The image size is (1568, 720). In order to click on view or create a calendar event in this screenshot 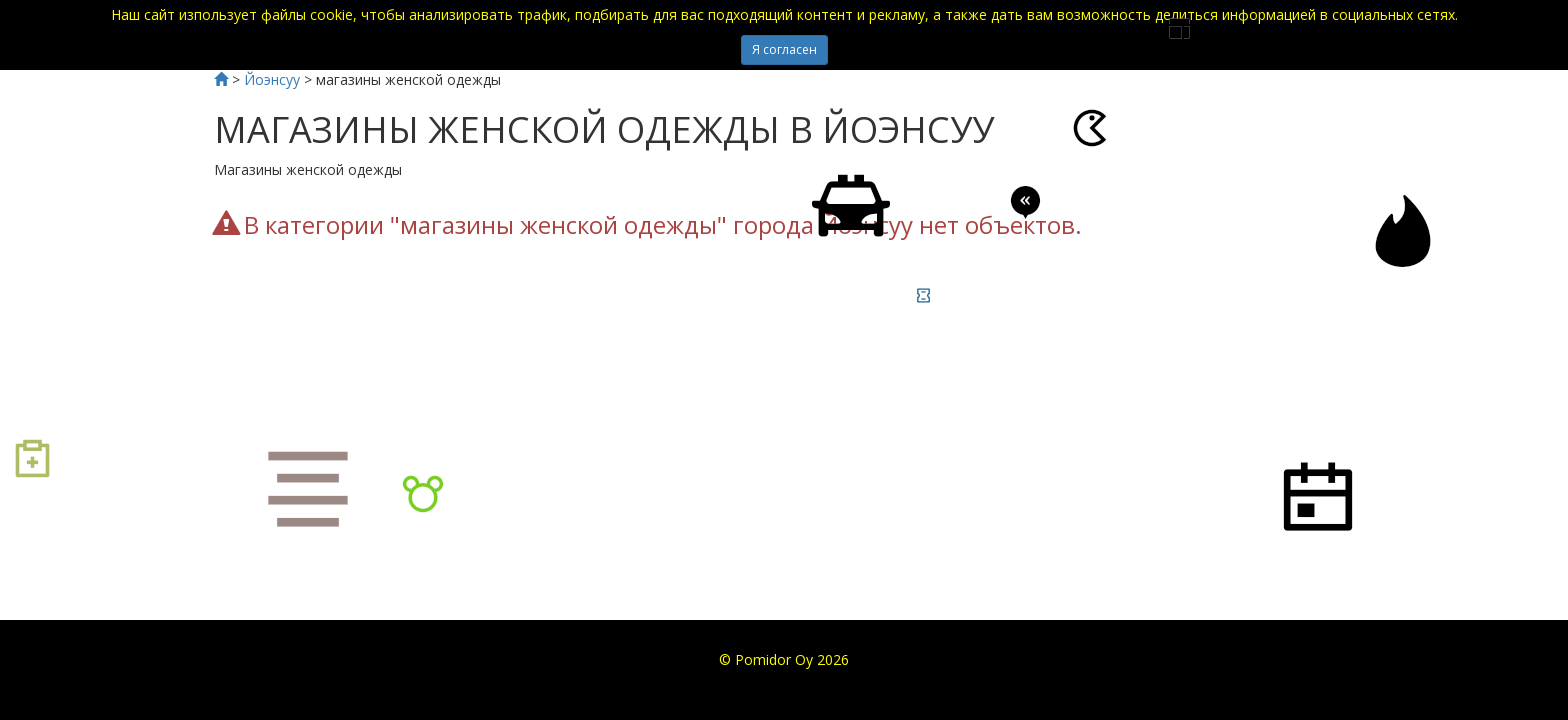, I will do `click(1318, 500)`.